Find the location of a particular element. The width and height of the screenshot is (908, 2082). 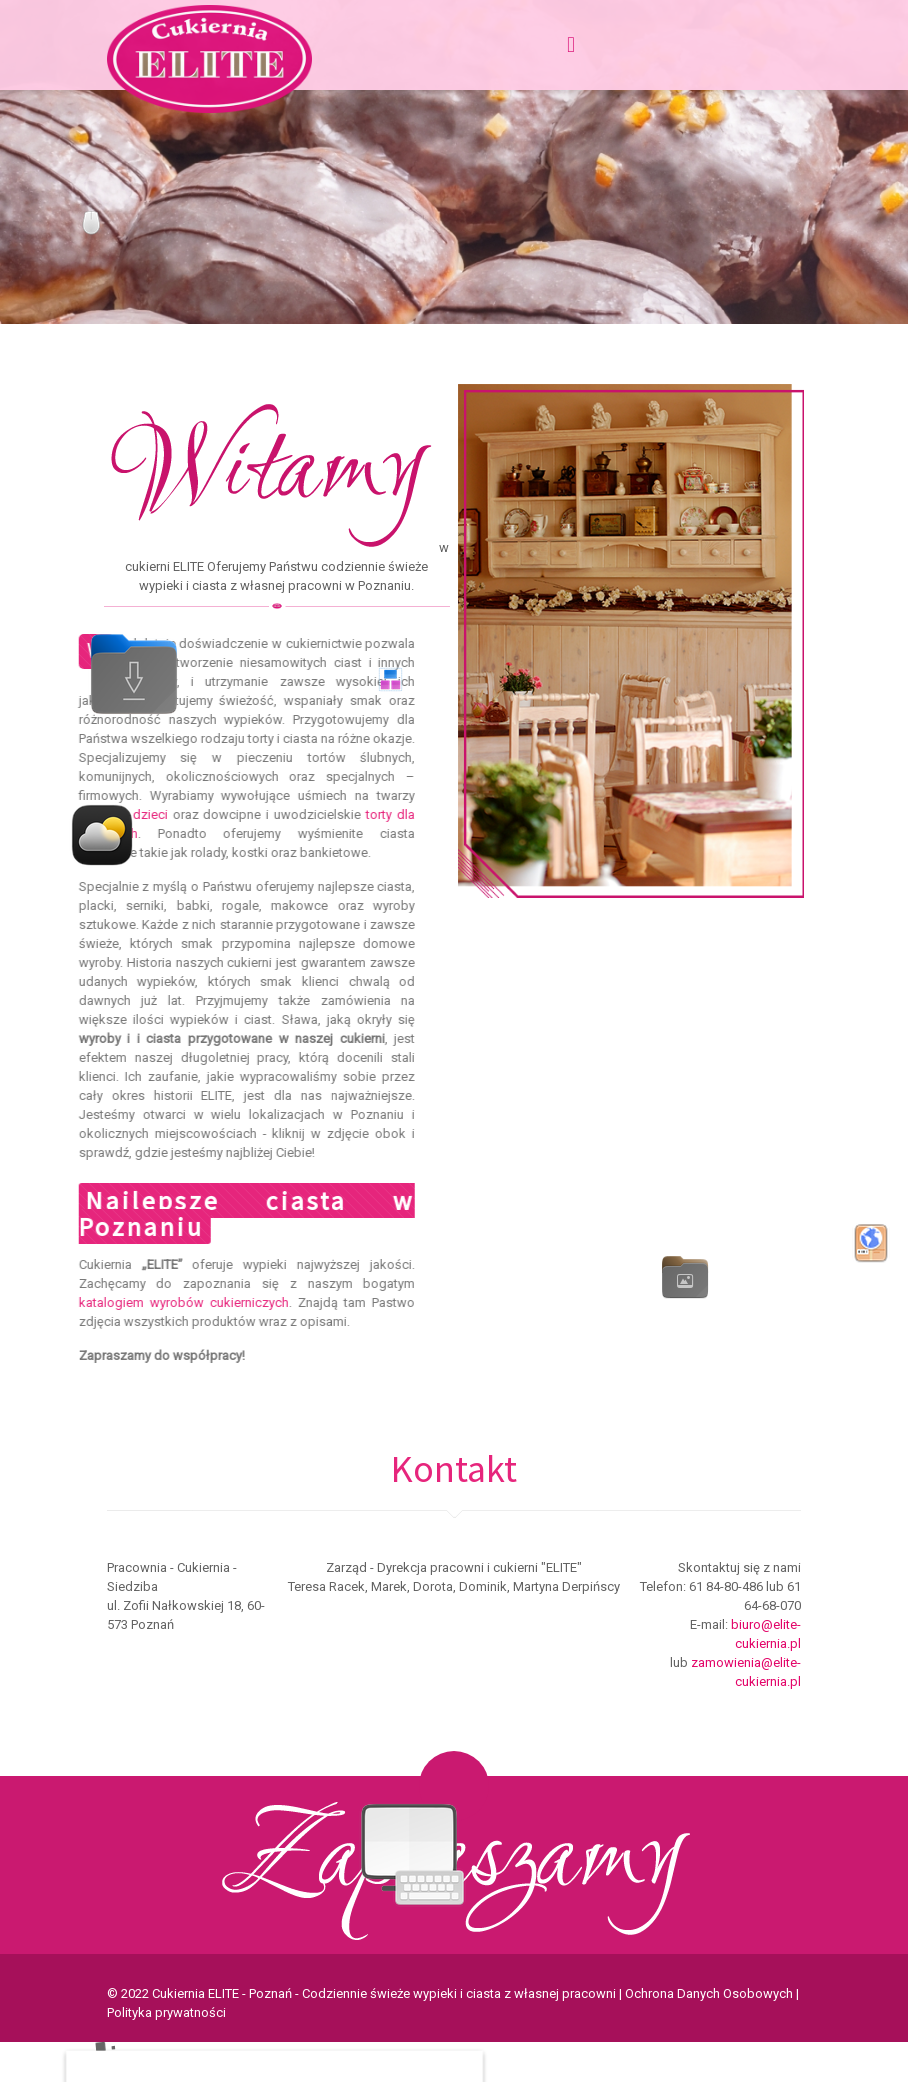

select all items in the current view is located at coordinates (390, 679).